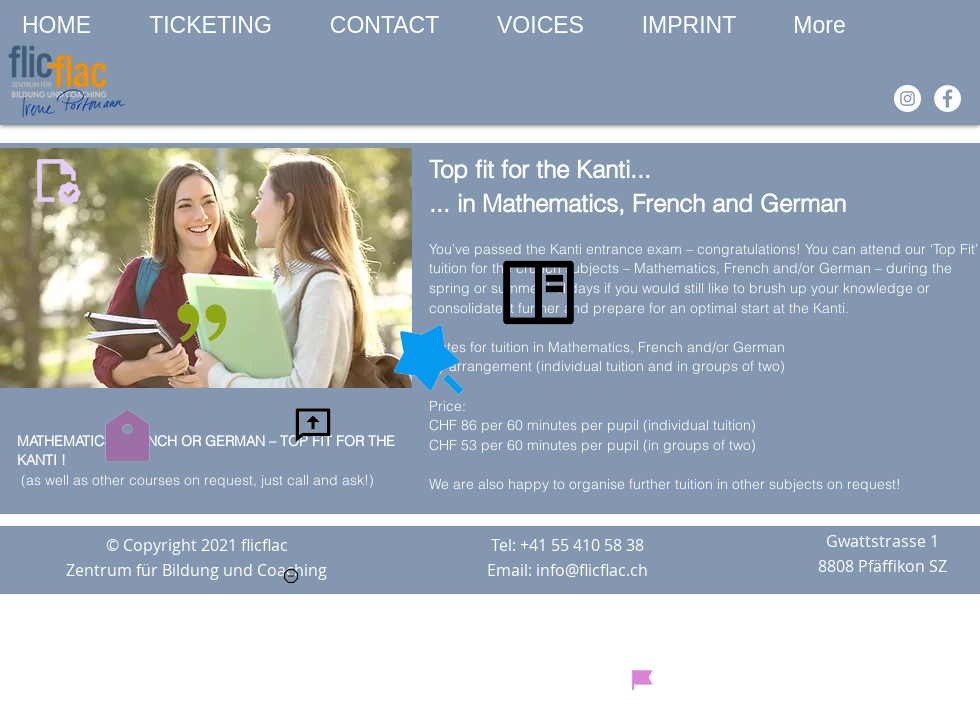 The image size is (980, 720). What do you see at coordinates (291, 576) in the screenshot?
I see `indicates spam or blocked content` at bounding box center [291, 576].